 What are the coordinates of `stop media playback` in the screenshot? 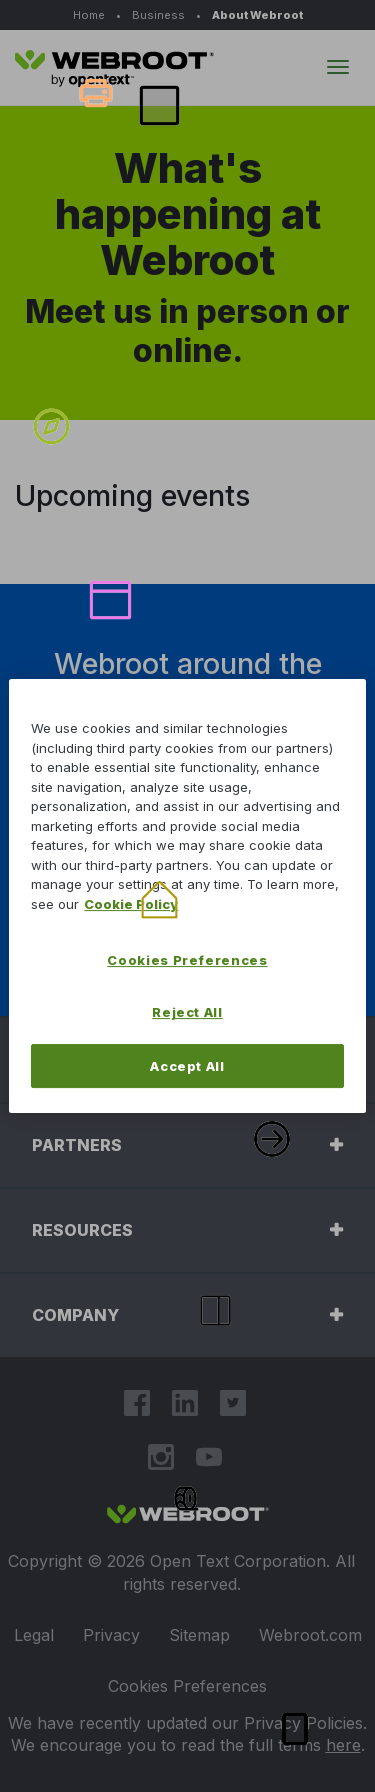 It's located at (159, 105).